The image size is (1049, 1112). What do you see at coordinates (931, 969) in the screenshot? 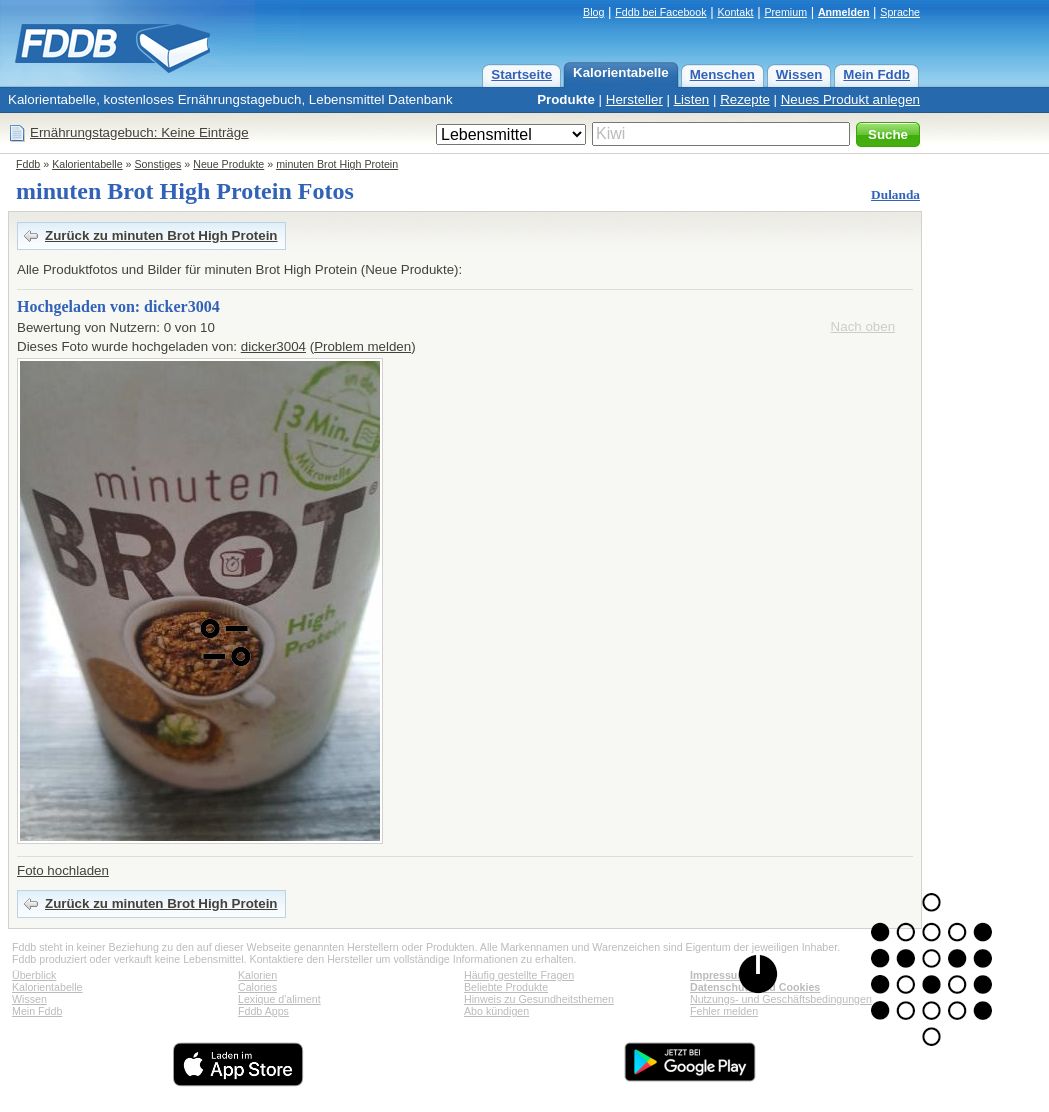
I see `open metabase analytics dashboard` at bounding box center [931, 969].